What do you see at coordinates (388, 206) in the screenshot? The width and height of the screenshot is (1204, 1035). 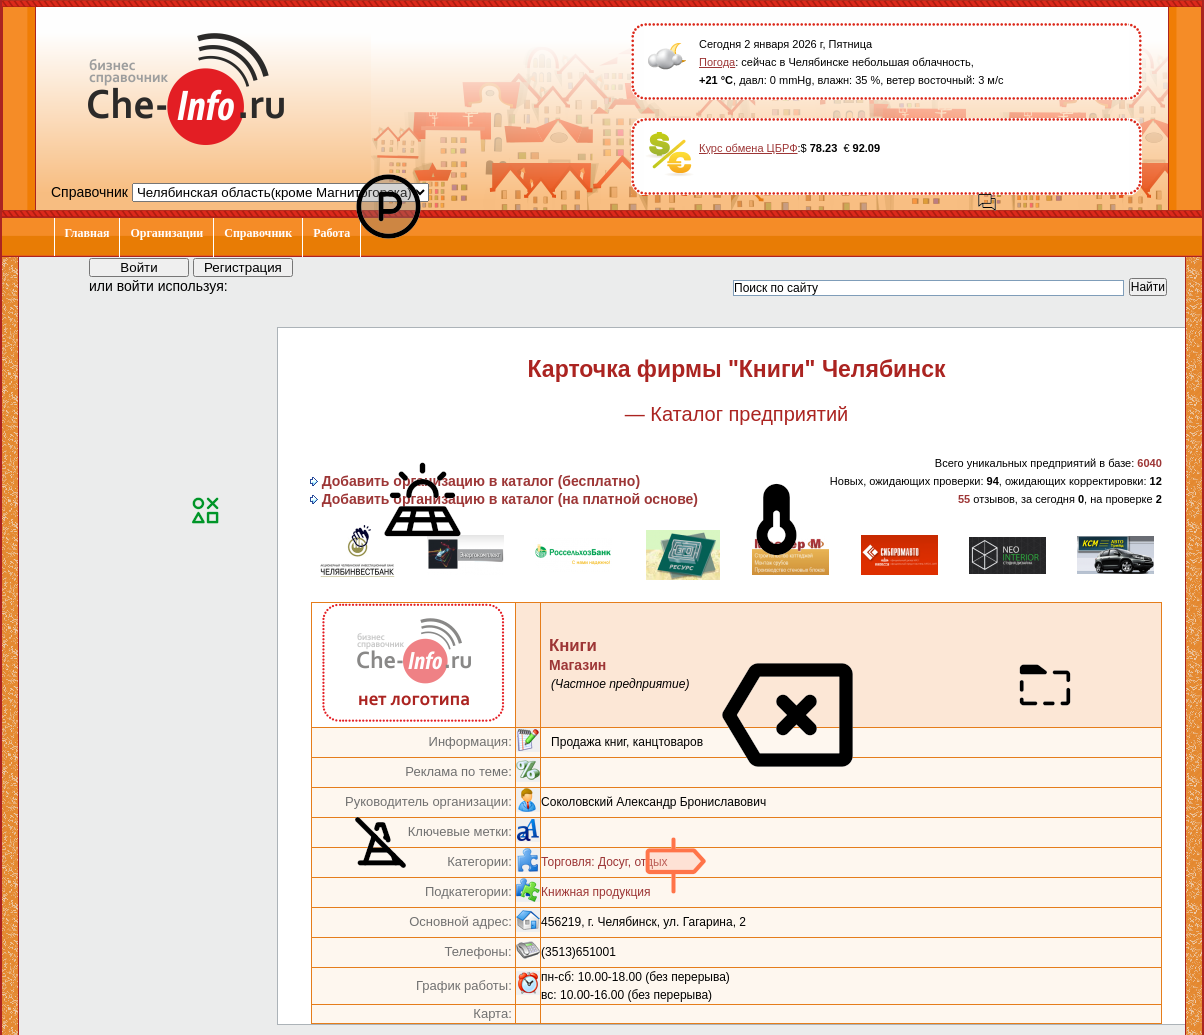 I see `indicates parking availability or location` at bounding box center [388, 206].